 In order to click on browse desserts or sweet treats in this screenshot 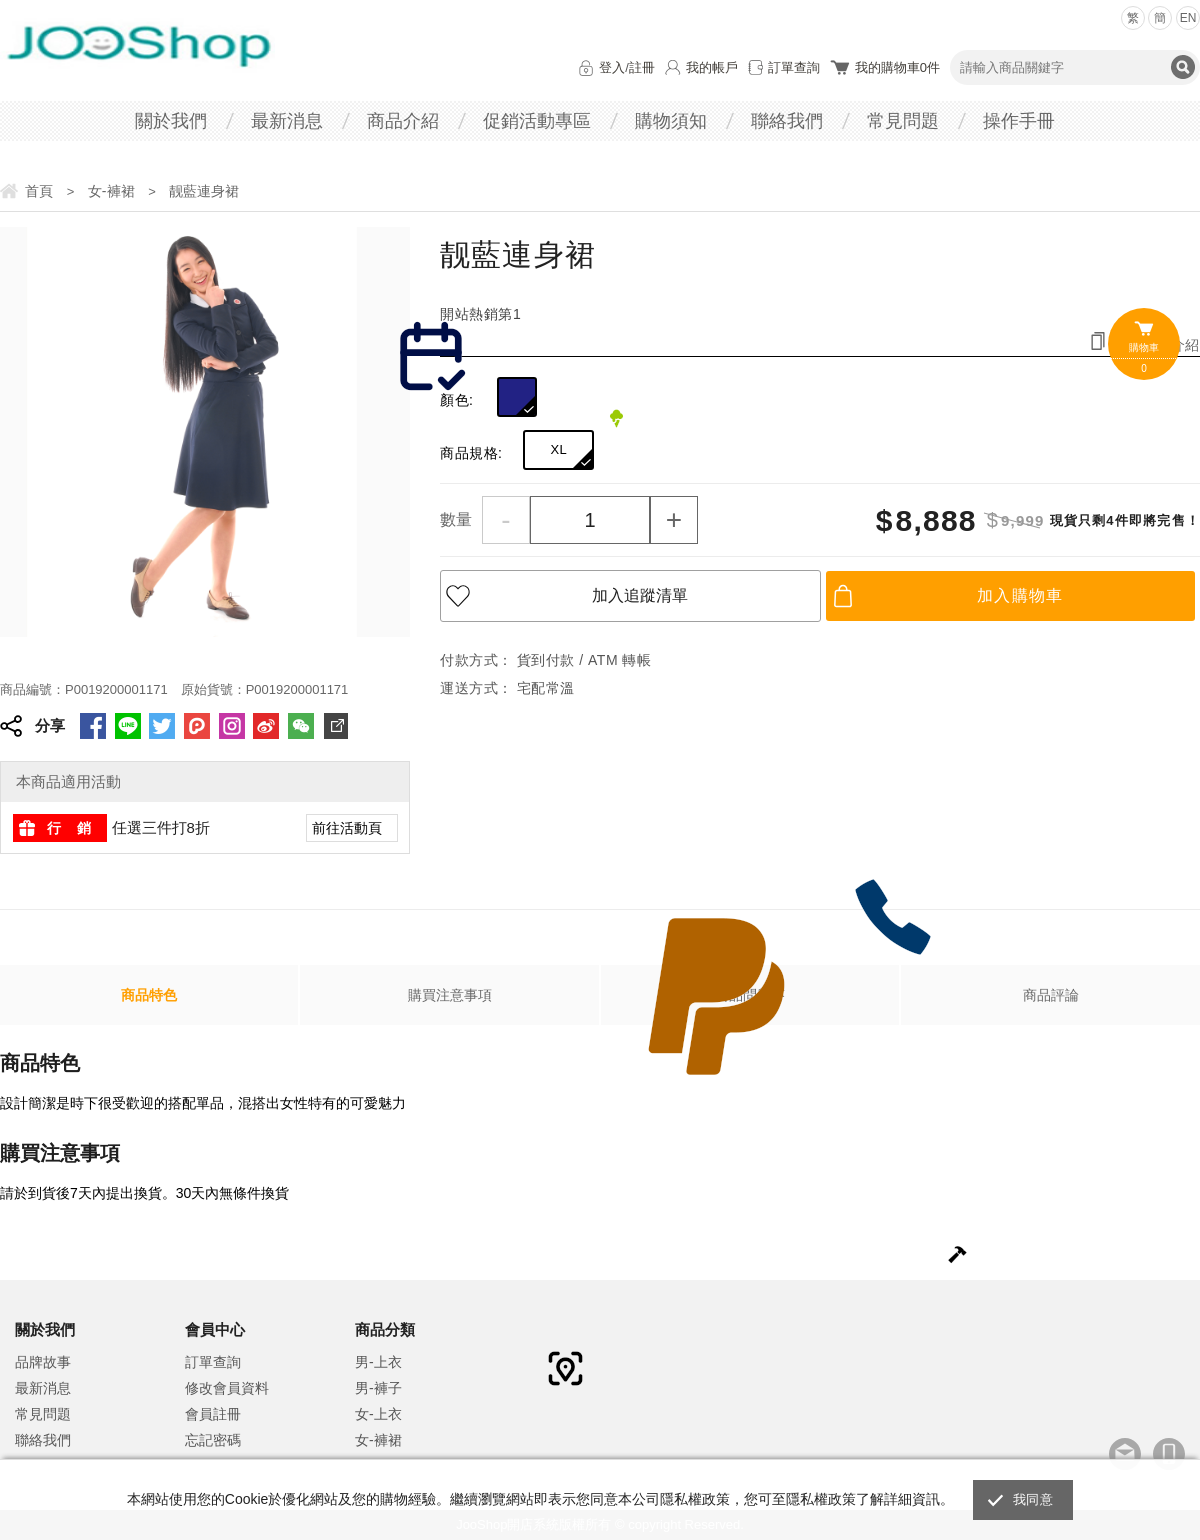, I will do `click(616, 418)`.